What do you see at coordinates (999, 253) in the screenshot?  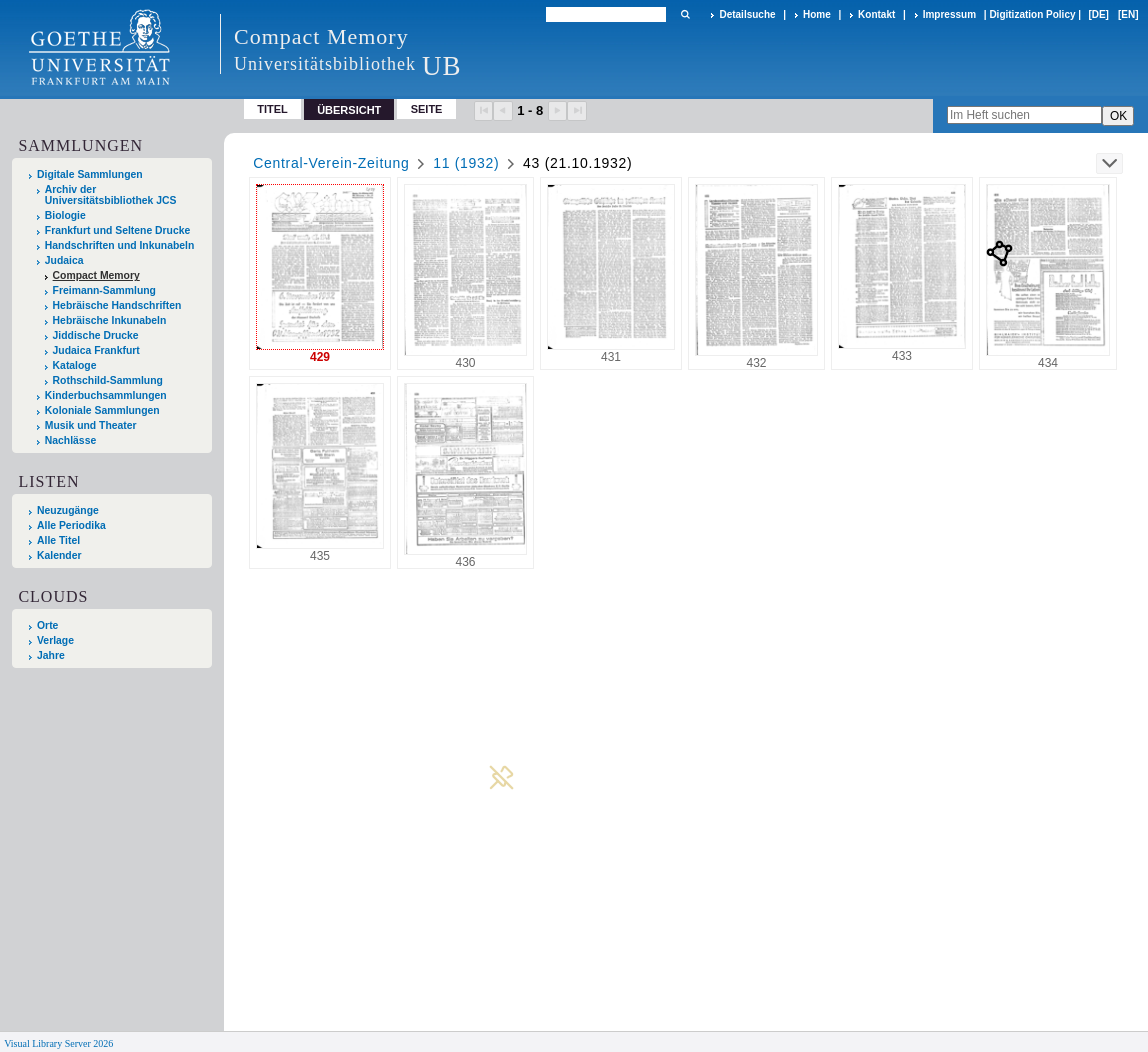 I see `create a polygon shape` at bounding box center [999, 253].